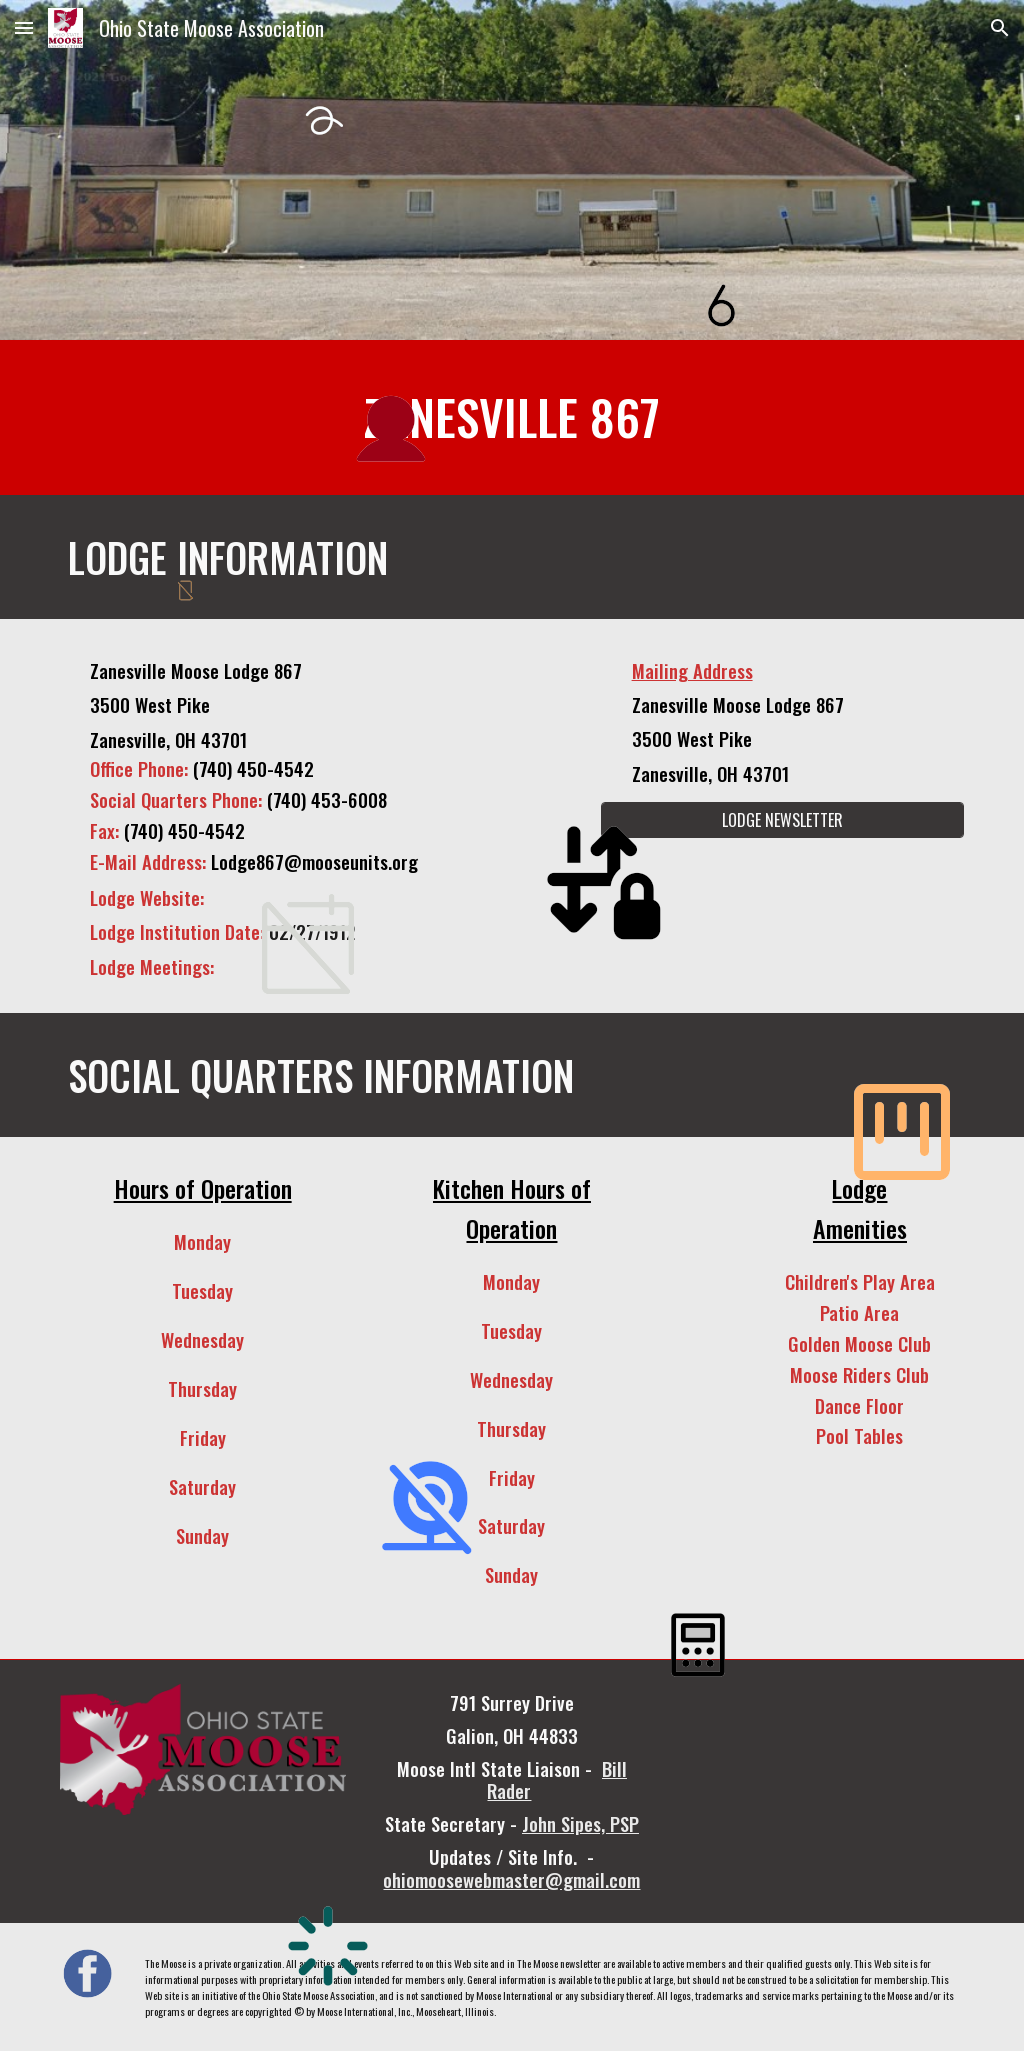  Describe the element at coordinates (328, 1946) in the screenshot. I see `indicates loading or processing in progress` at that location.